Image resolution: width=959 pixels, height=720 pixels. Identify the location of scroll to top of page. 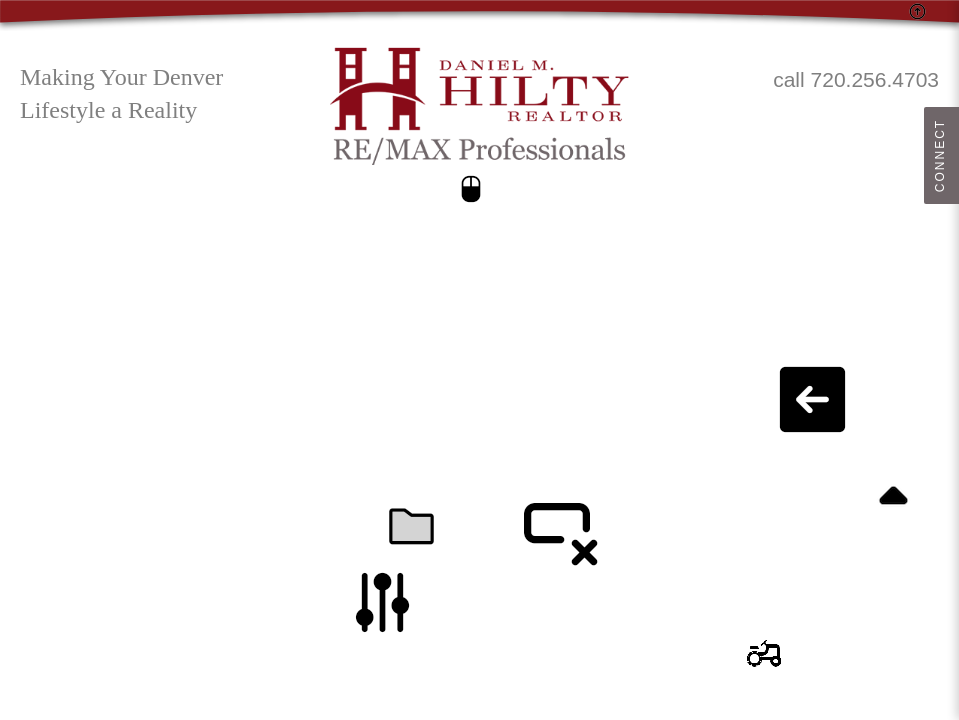
(917, 11).